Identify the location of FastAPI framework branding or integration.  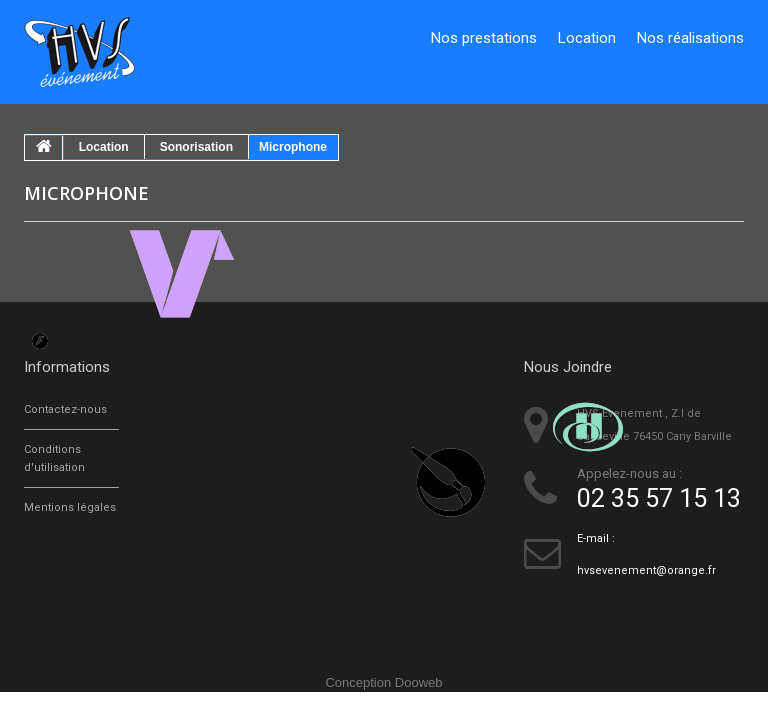
(40, 341).